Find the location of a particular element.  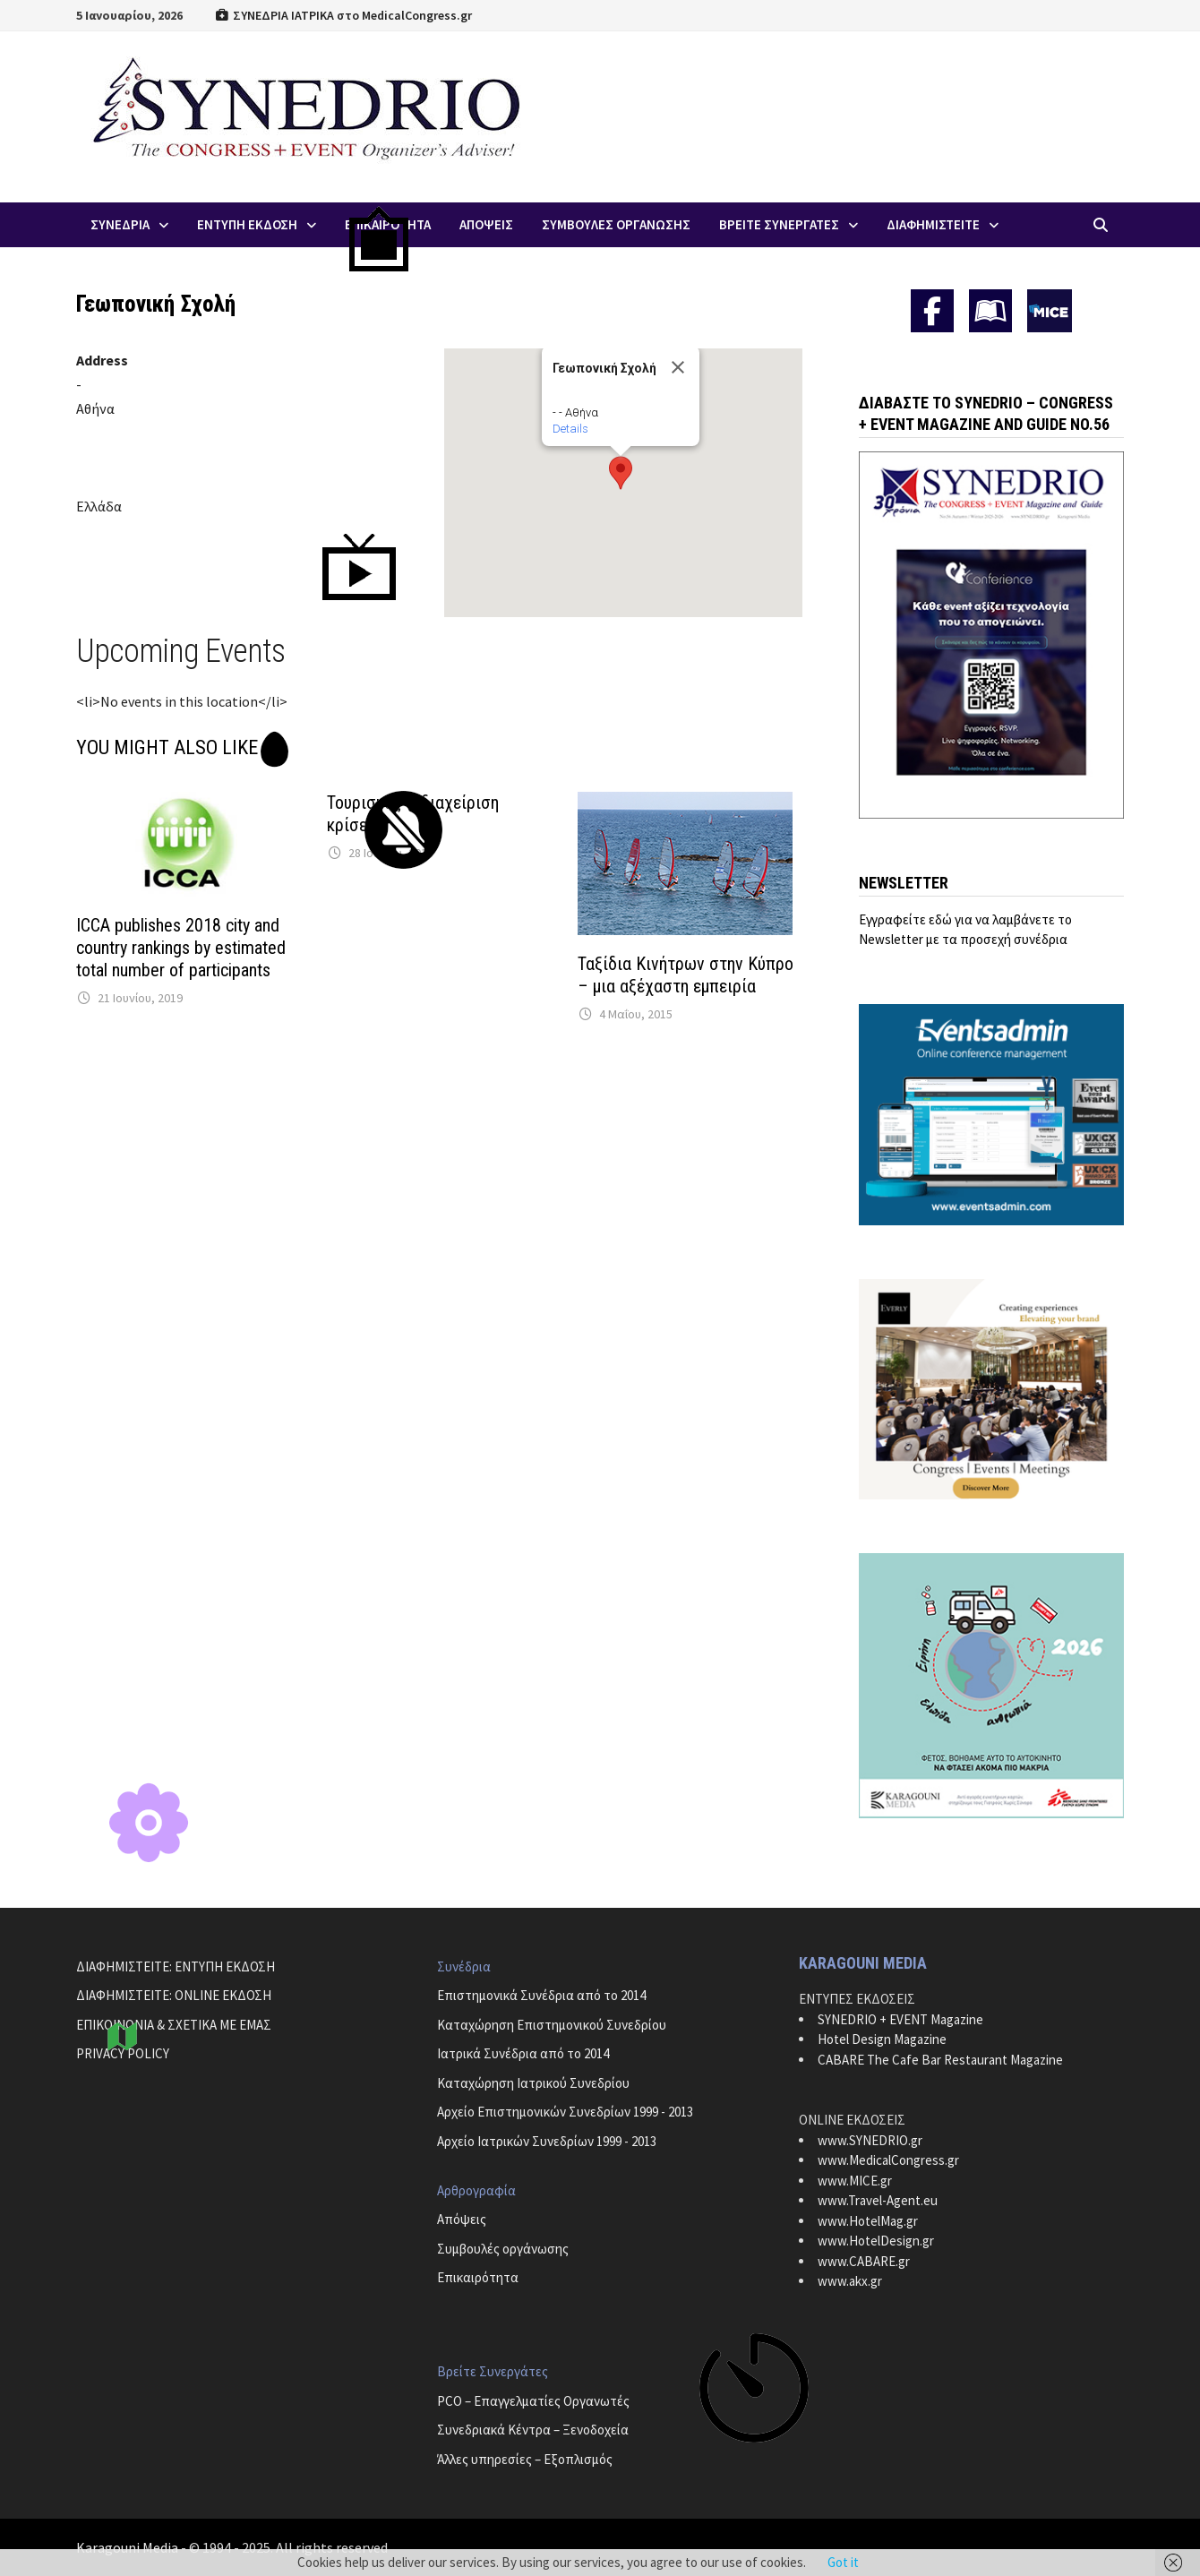

view photo frame options is located at coordinates (379, 242).